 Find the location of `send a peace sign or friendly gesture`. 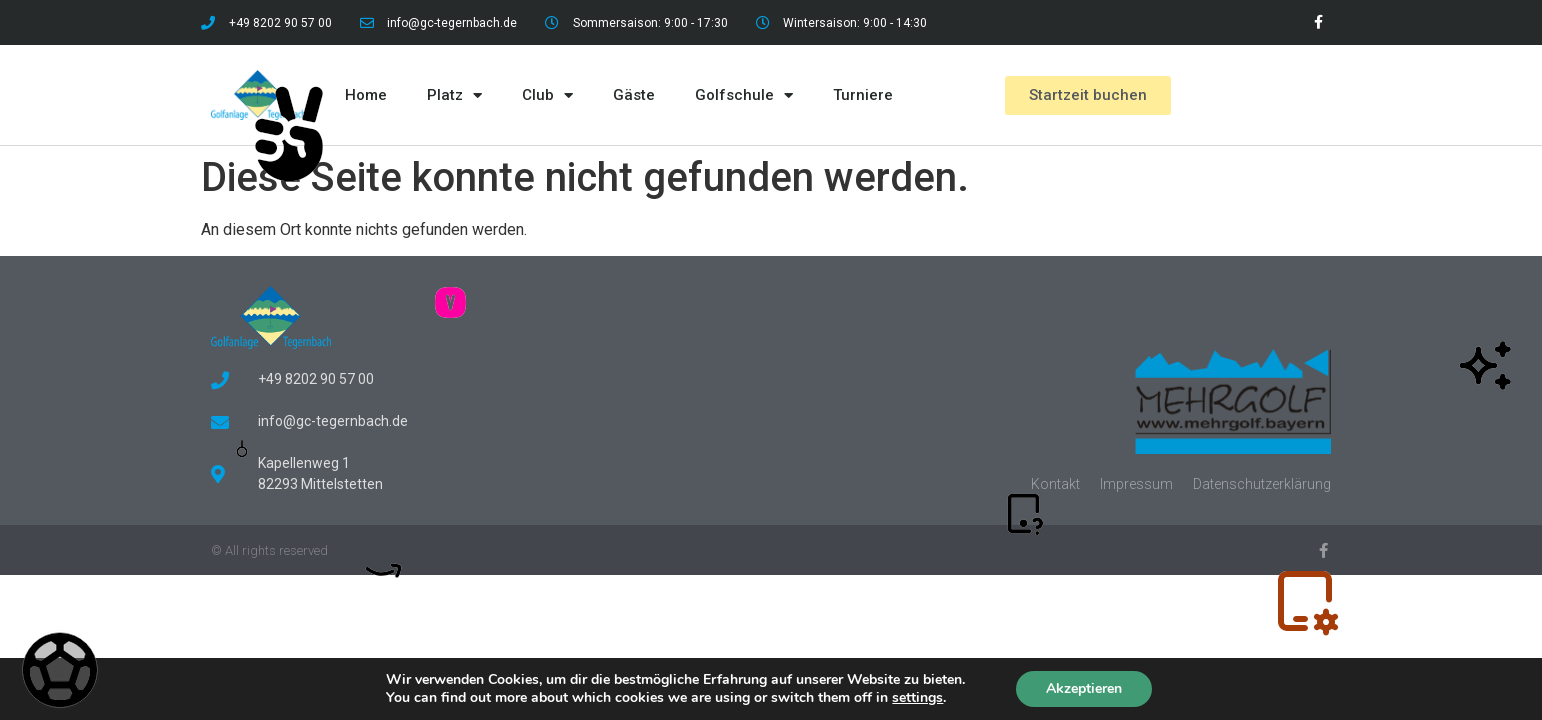

send a peace sign or friendly gesture is located at coordinates (289, 134).